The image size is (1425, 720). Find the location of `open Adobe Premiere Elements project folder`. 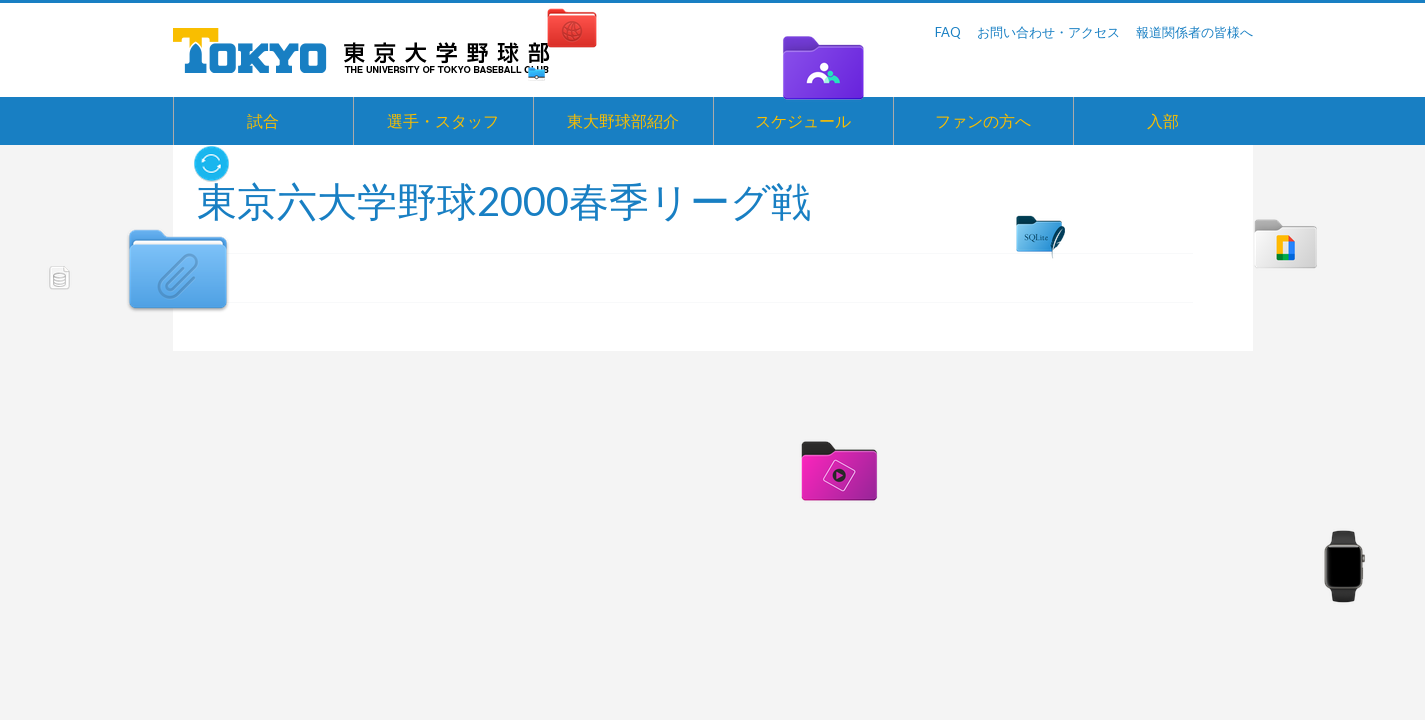

open Adobe Premiere Elements project folder is located at coordinates (839, 473).